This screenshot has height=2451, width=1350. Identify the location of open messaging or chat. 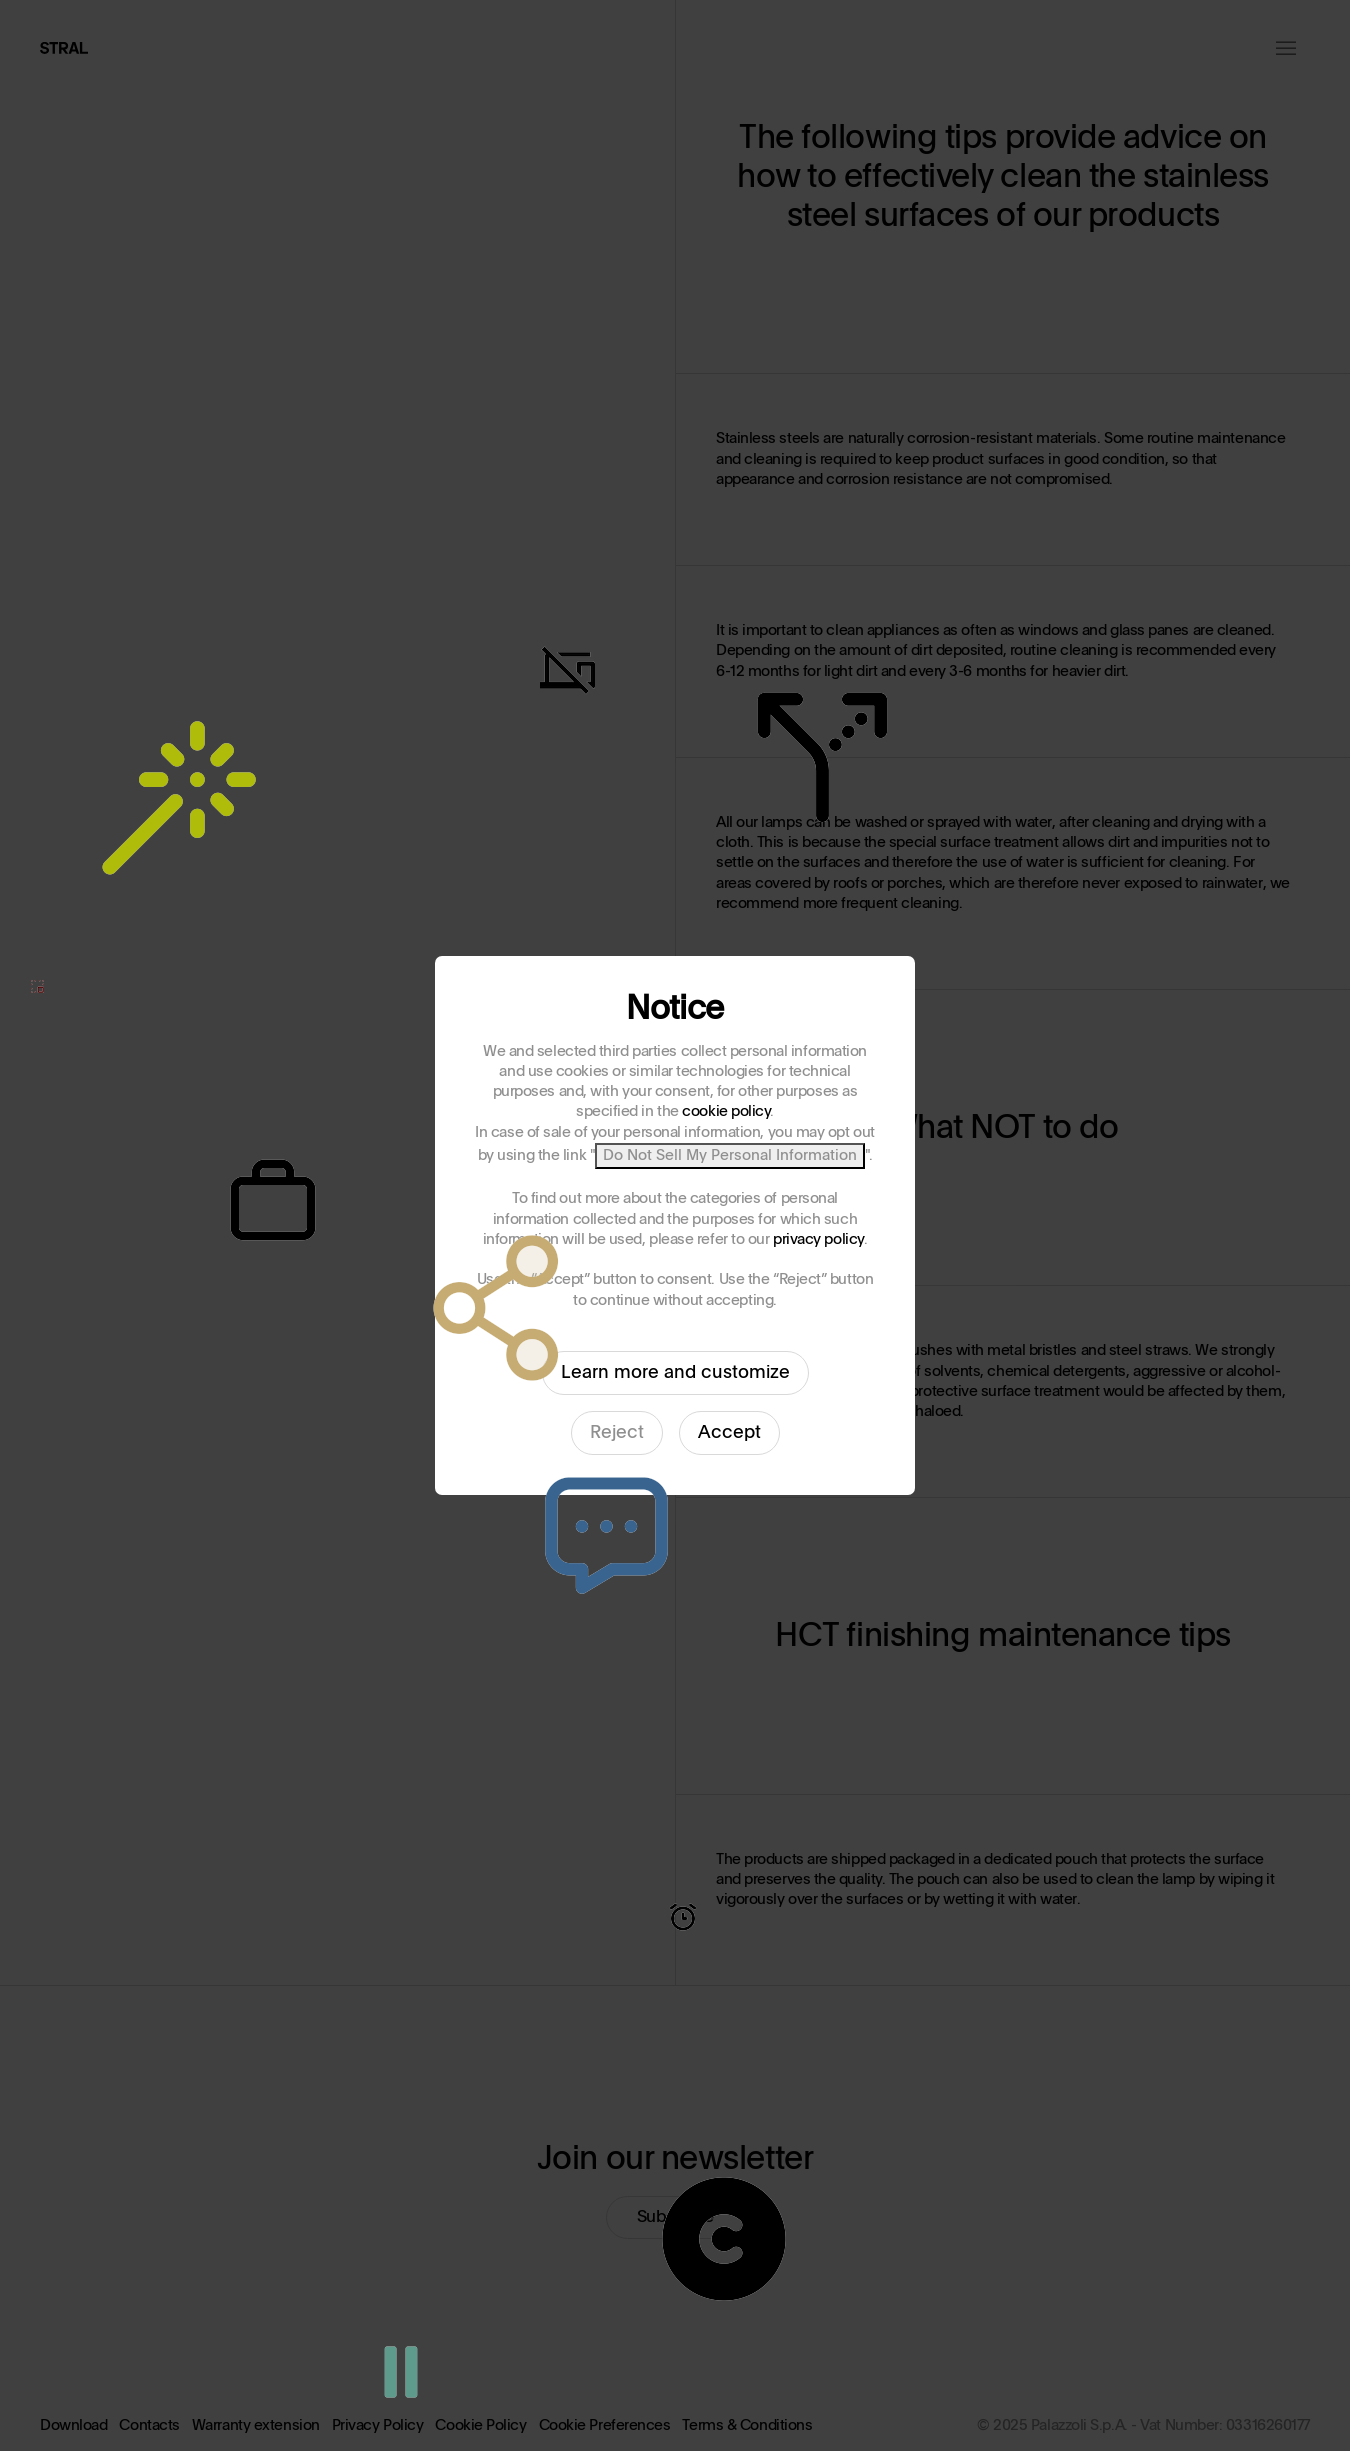
(606, 1532).